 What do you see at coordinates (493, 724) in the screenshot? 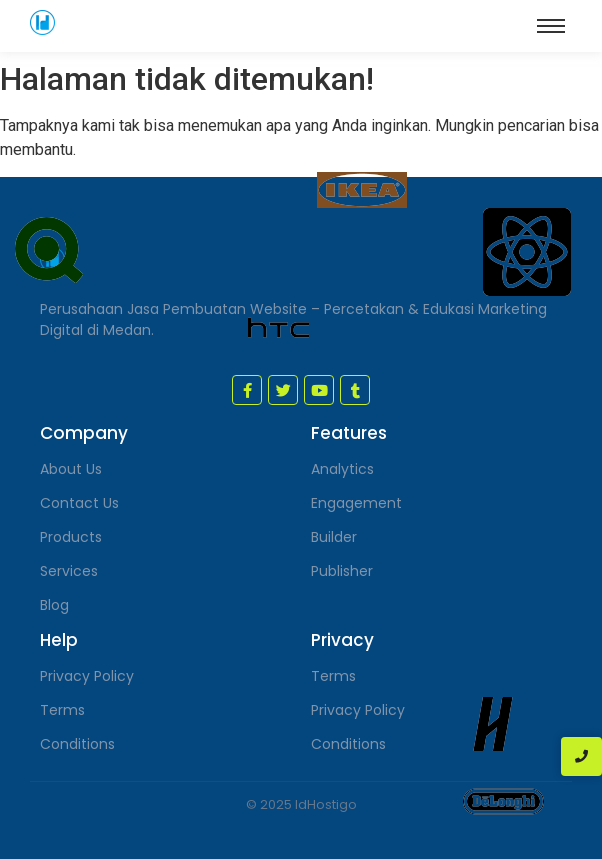
I see `handshake app or platform logo` at bounding box center [493, 724].